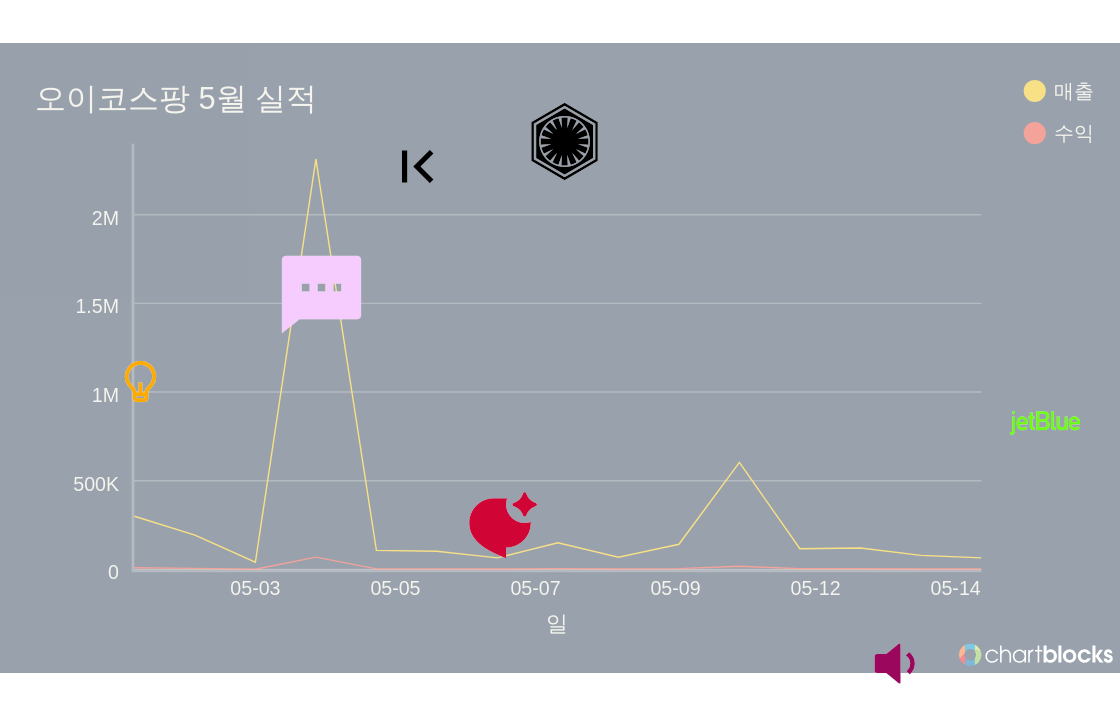 This screenshot has height=720, width=1120. I want to click on First Order logo from Star Wars franchise, so click(564, 141).